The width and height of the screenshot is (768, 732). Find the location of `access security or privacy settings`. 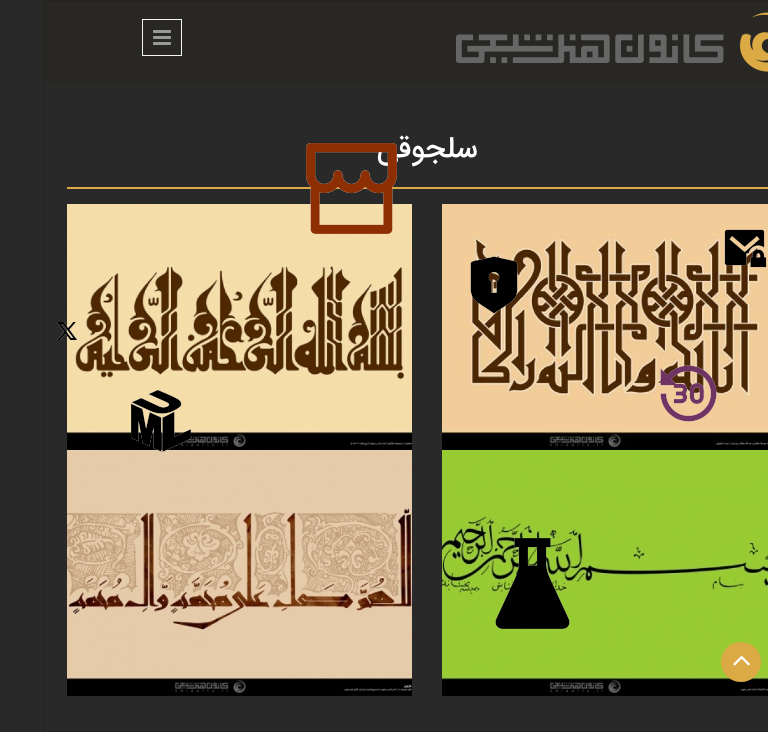

access security or privacy settings is located at coordinates (494, 285).